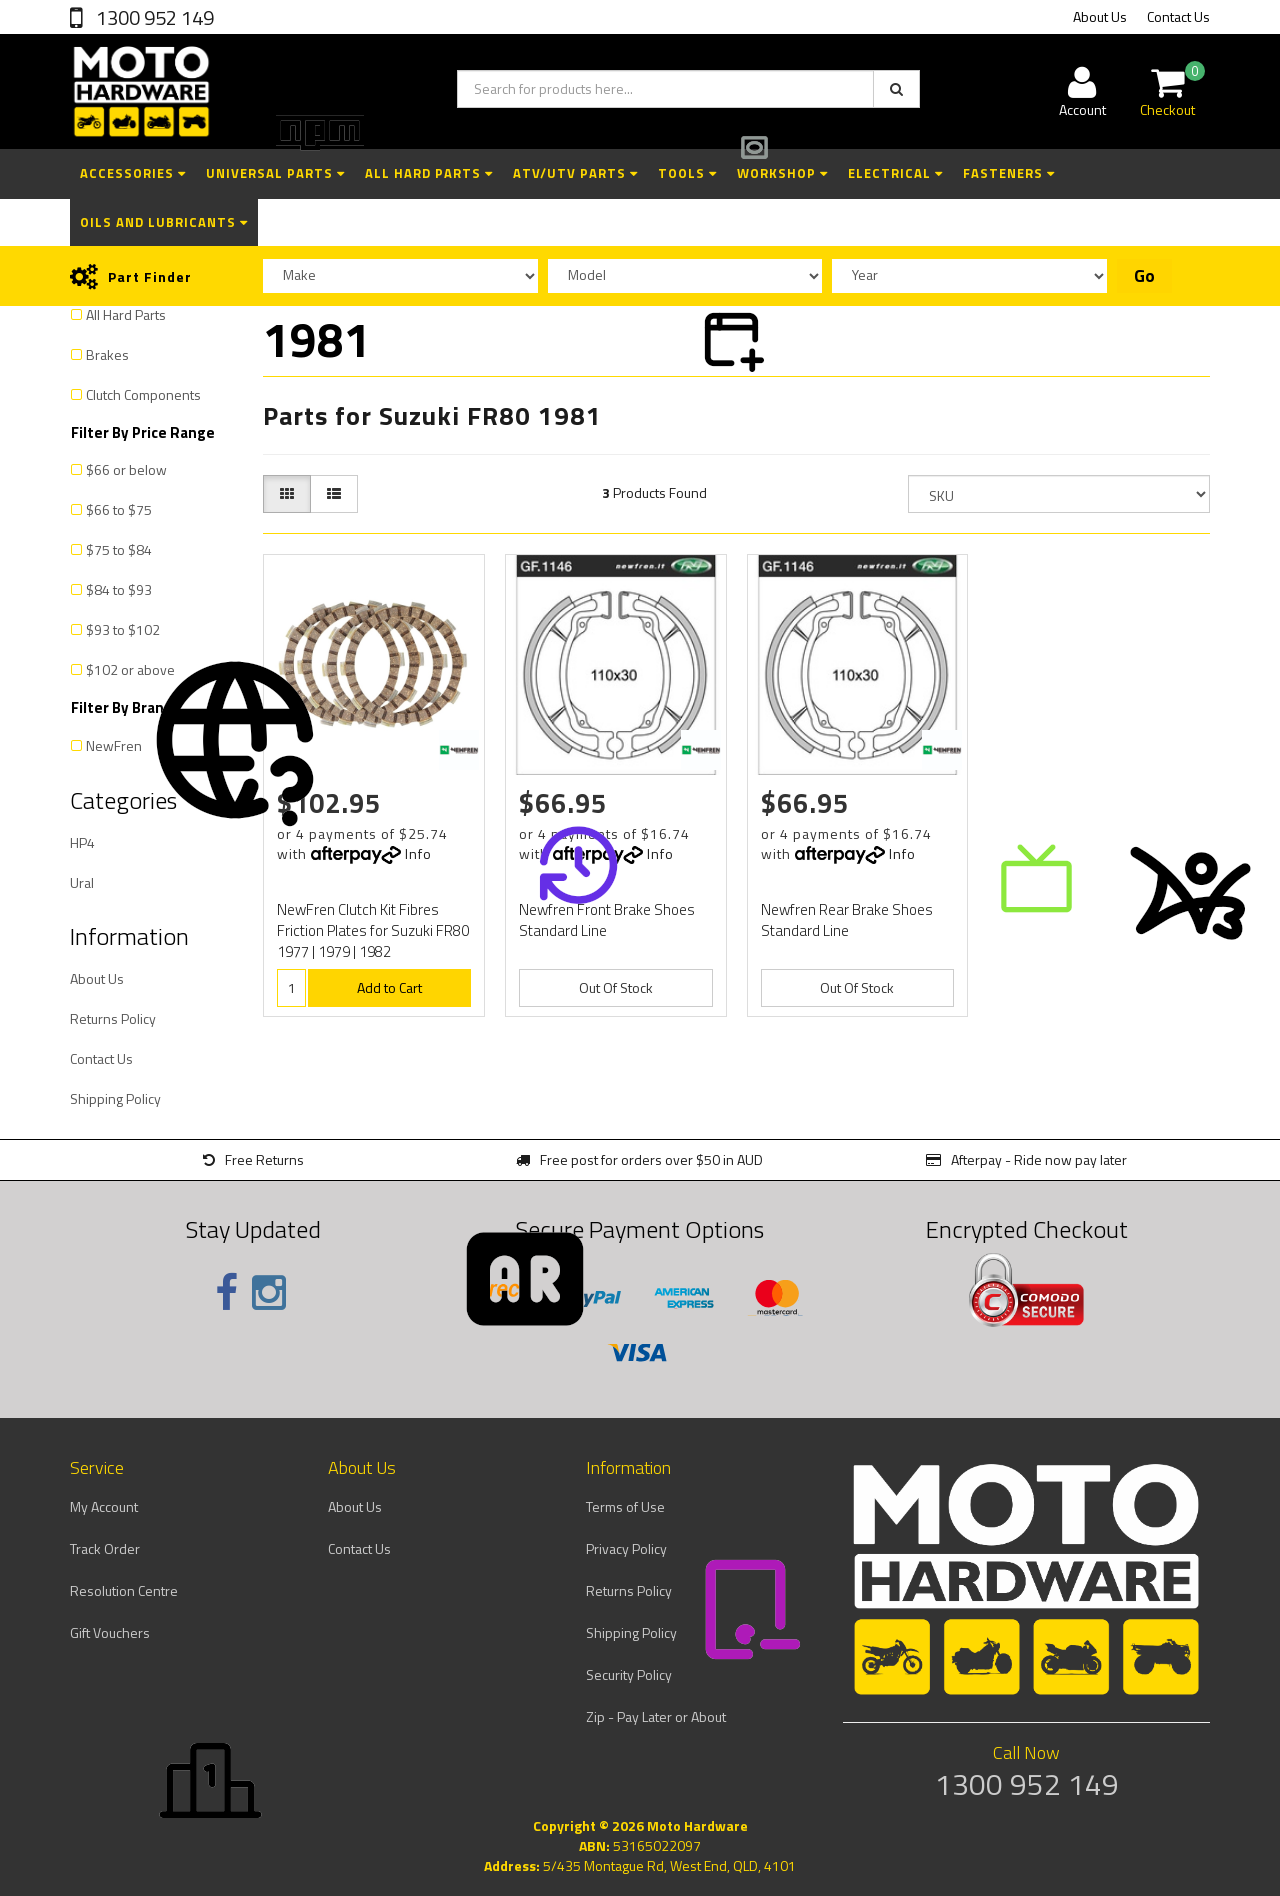  Describe the element at coordinates (578, 865) in the screenshot. I see `view activity history` at that location.